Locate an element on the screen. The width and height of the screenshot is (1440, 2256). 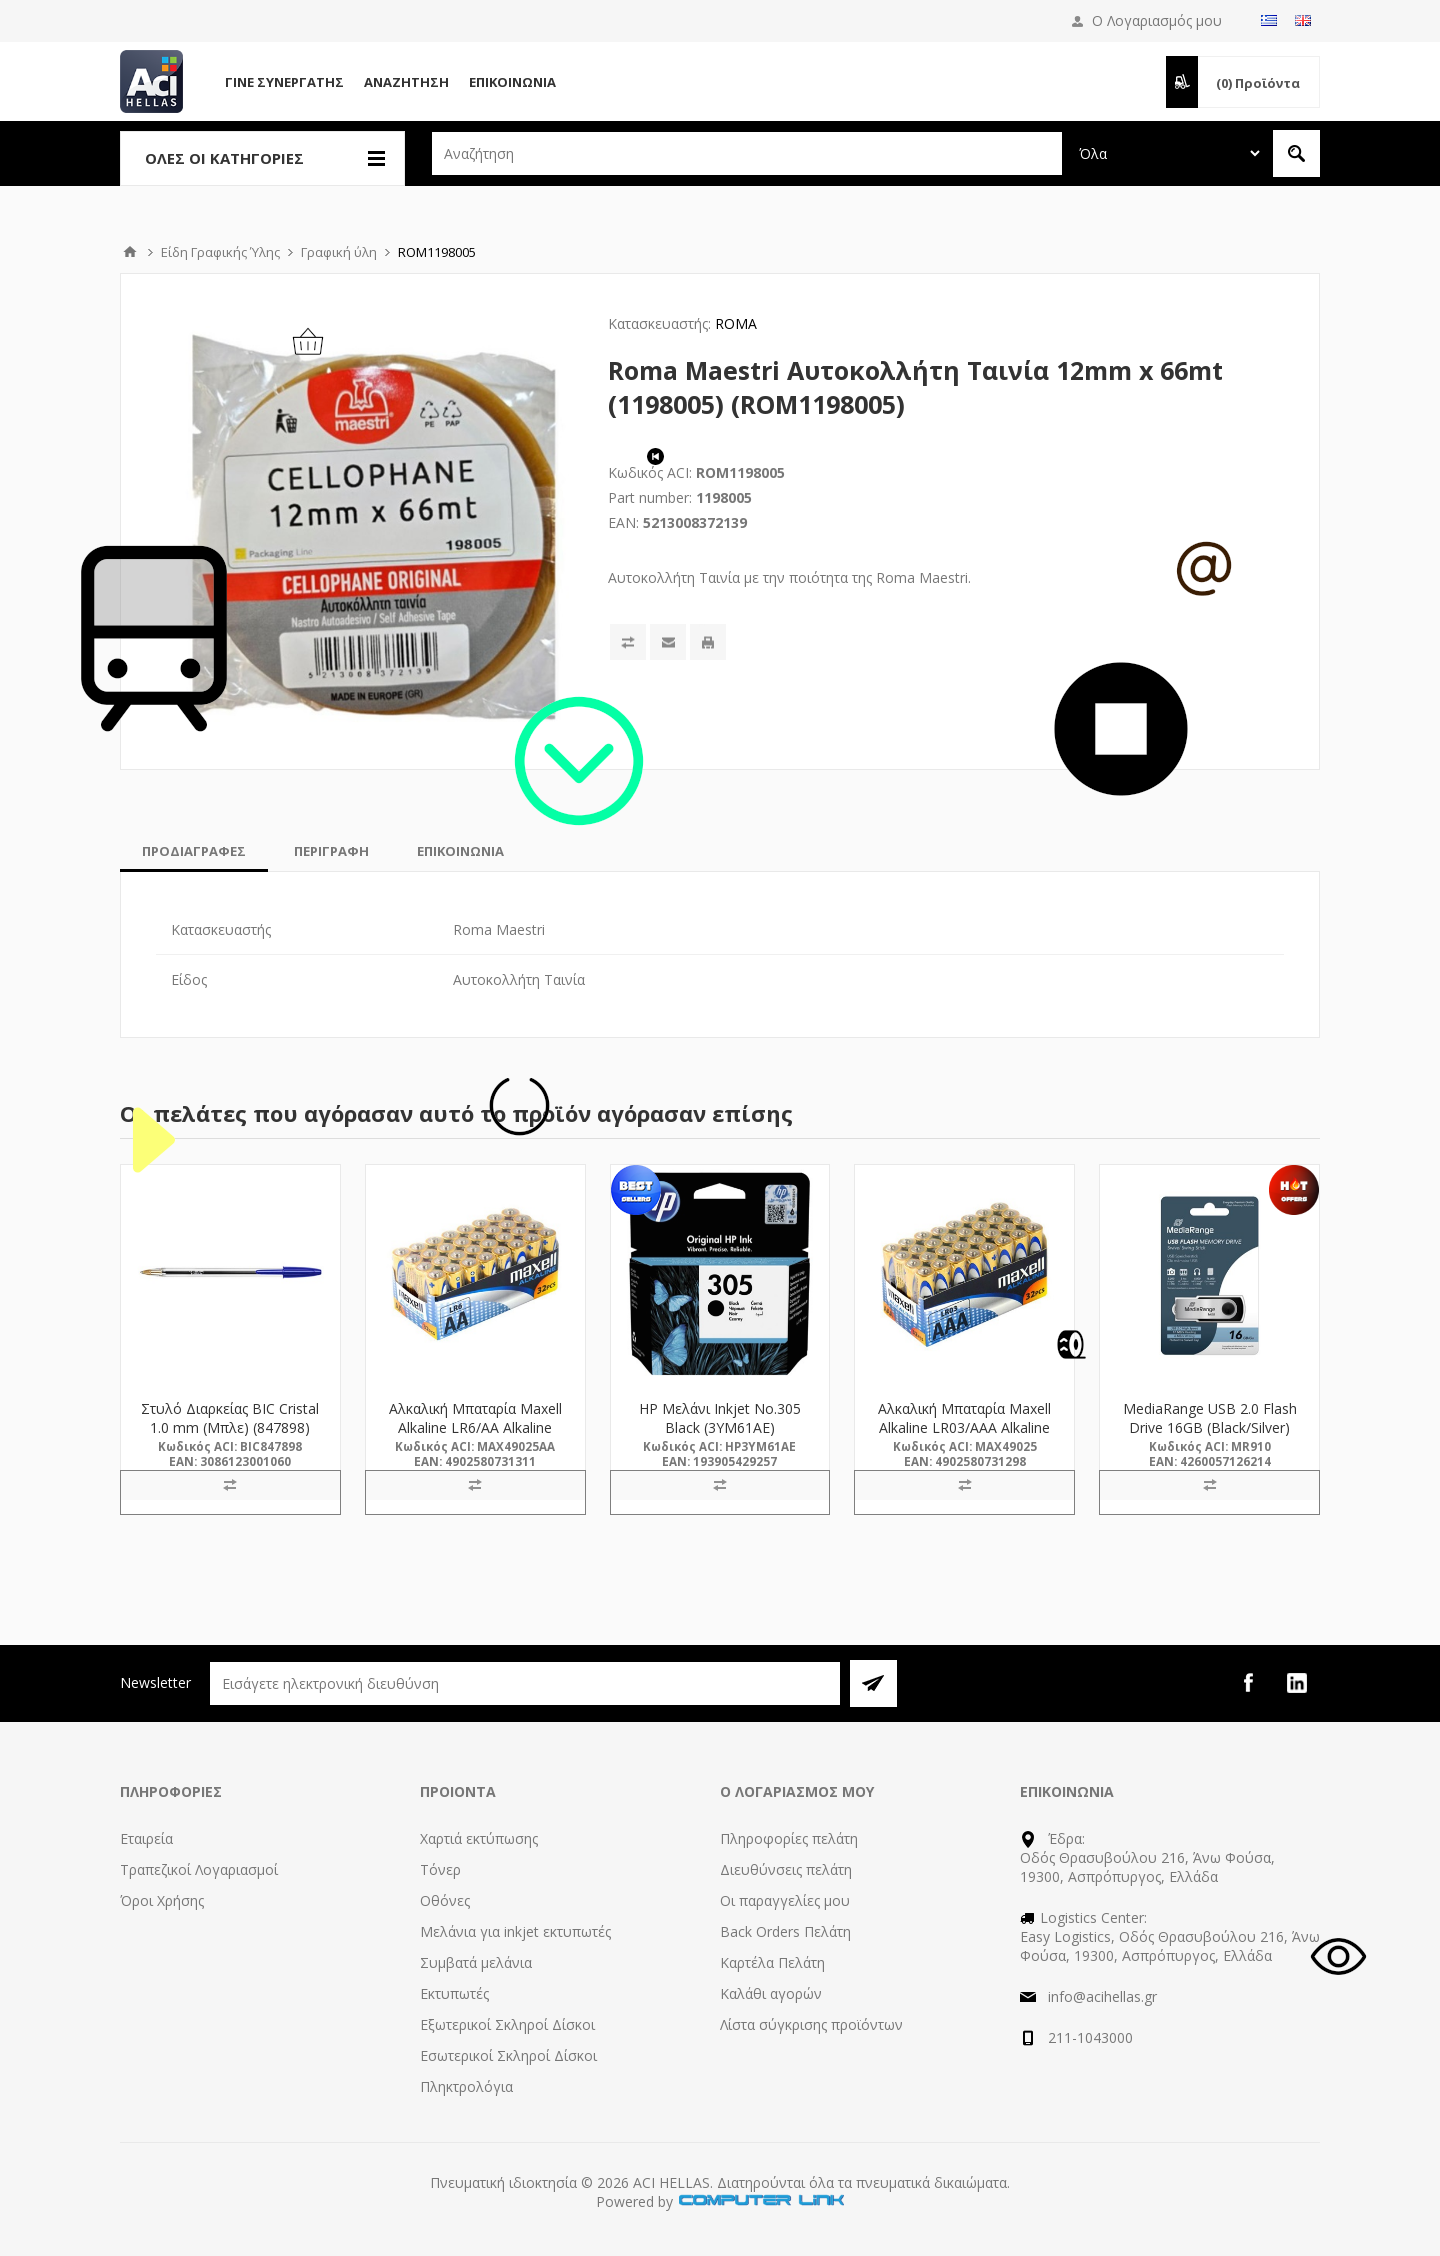
play media or start playback is located at coordinates (154, 1140).